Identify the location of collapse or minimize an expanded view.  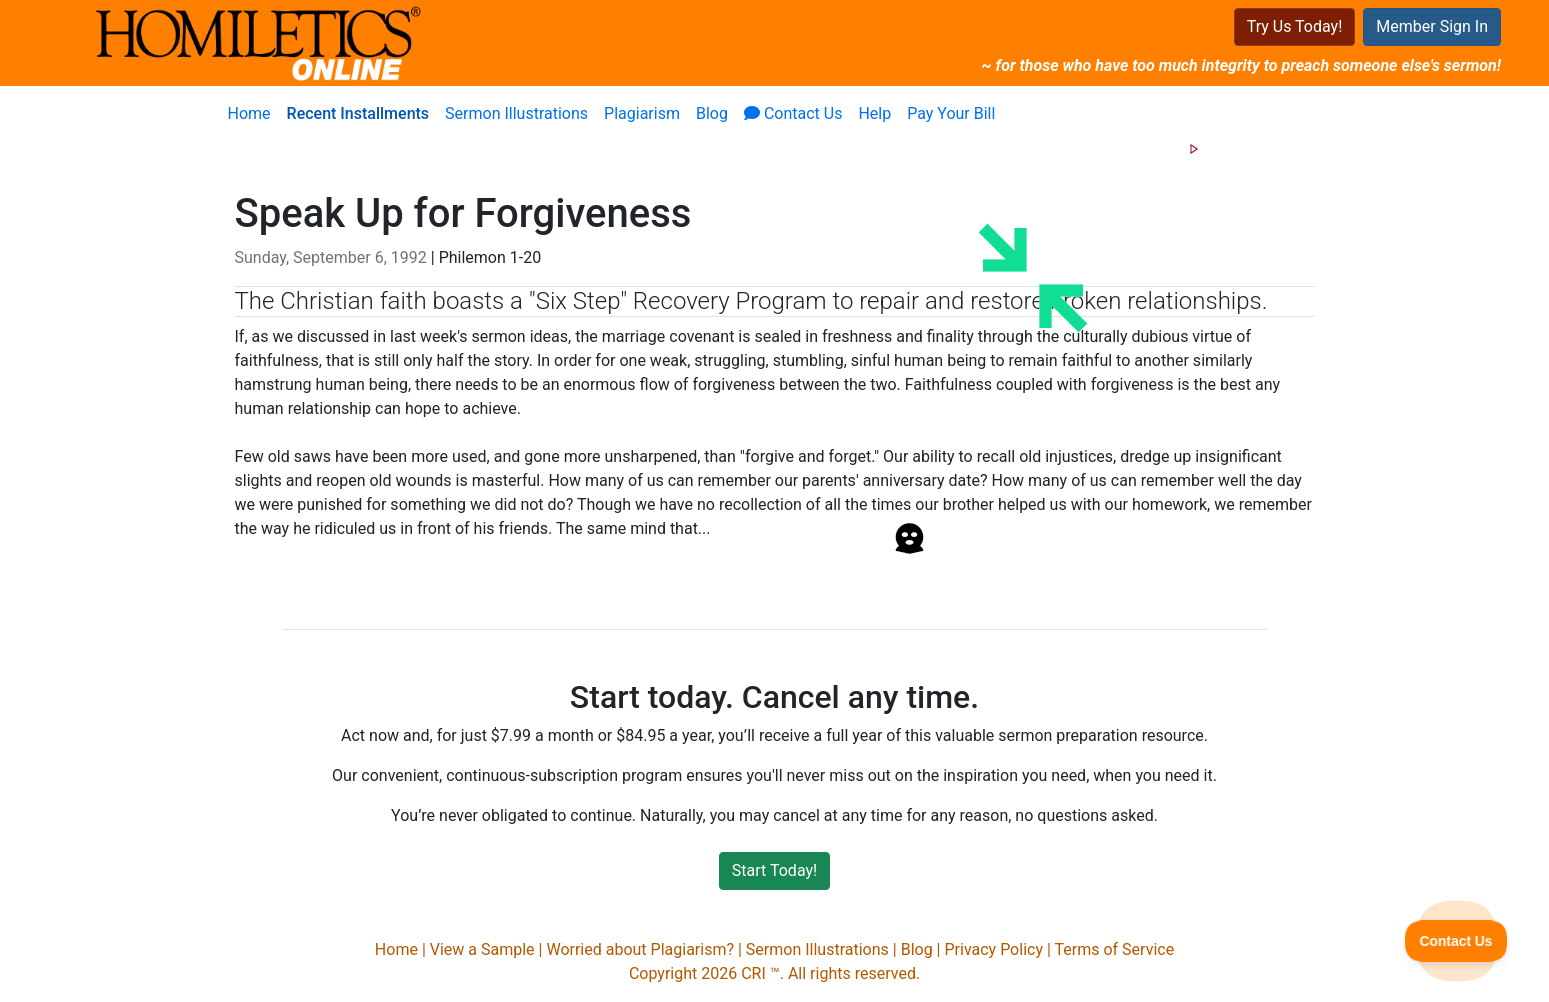
(1033, 278).